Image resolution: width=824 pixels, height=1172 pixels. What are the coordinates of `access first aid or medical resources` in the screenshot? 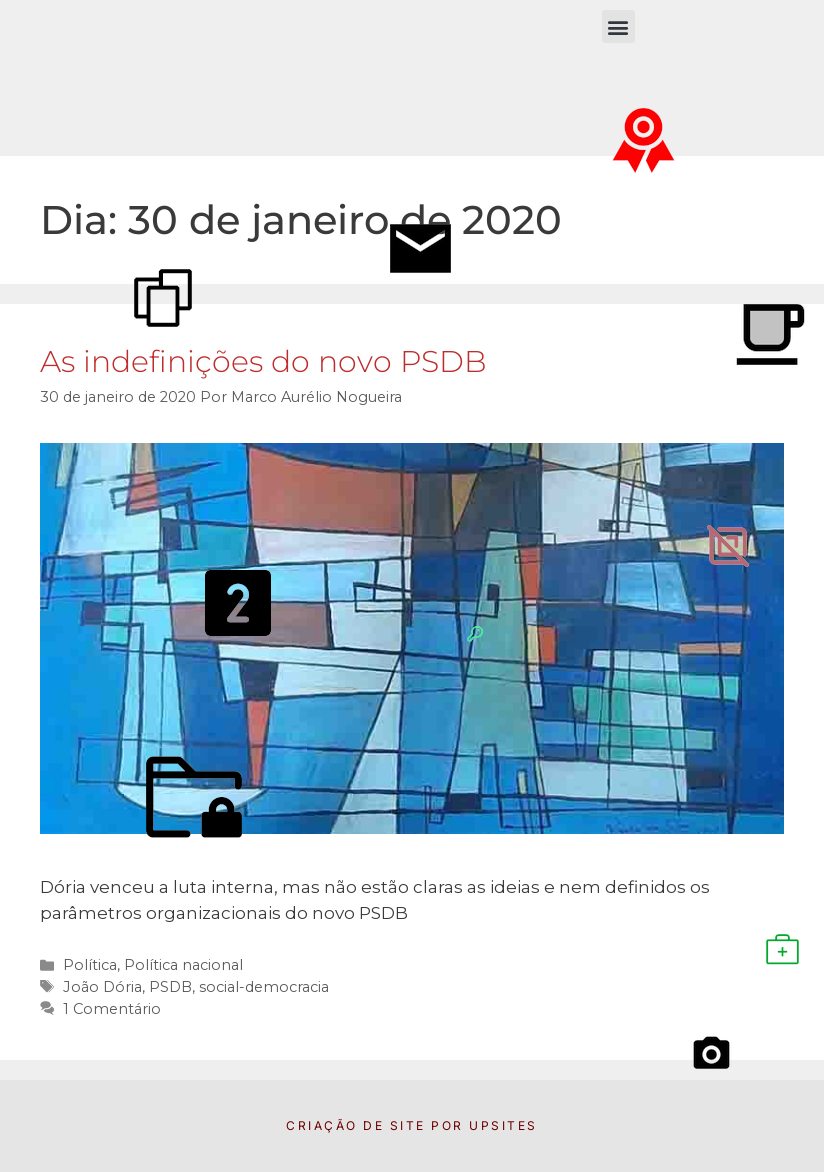 It's located at (782, 950).